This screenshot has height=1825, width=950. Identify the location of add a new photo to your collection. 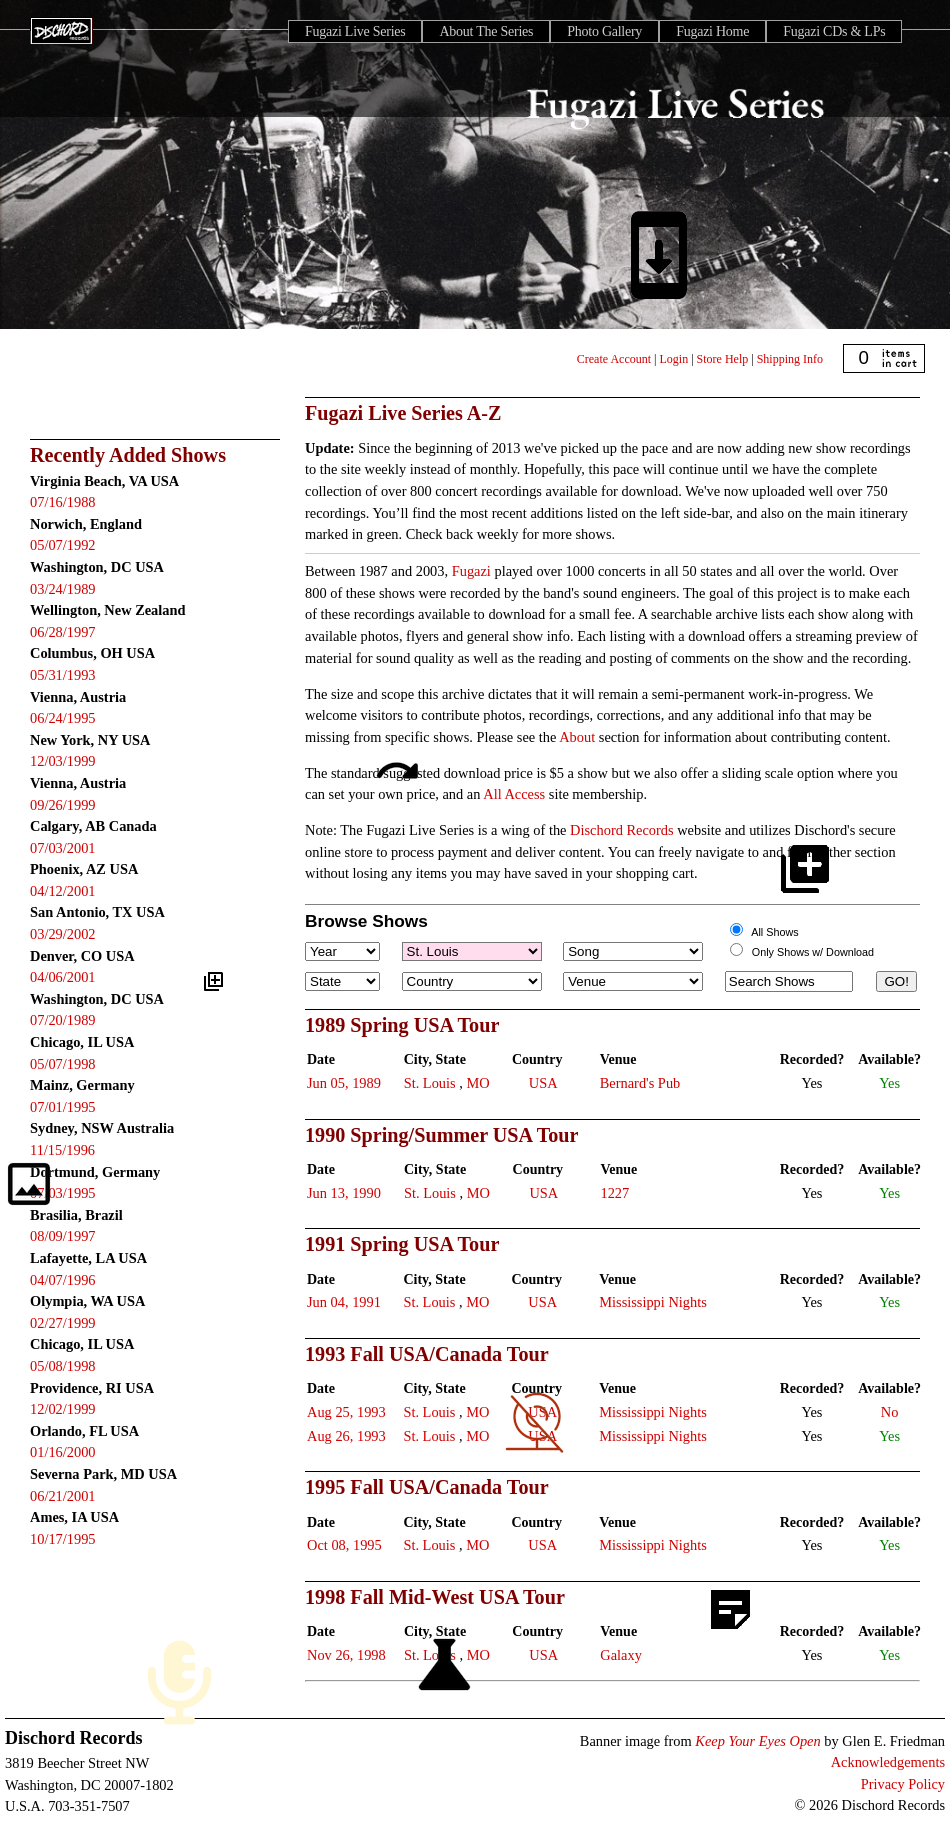
(805, 869).